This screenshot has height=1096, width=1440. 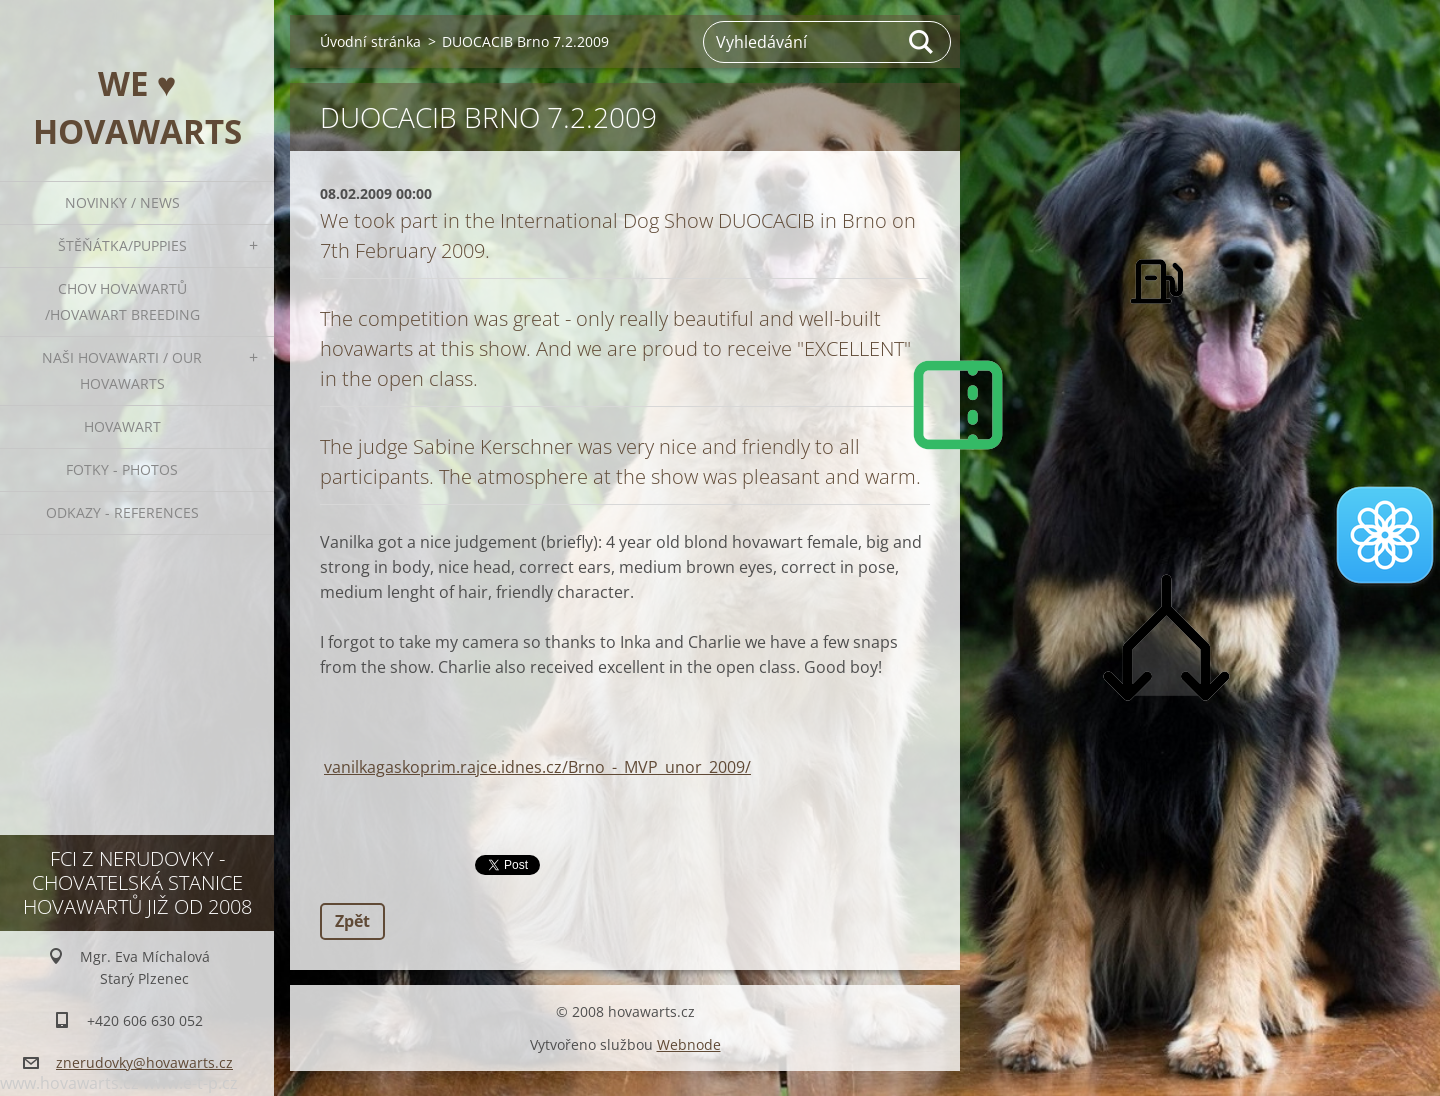 What do you see at coordinates (1166, 642) in the screenshot?
I see `split content into multiple paths` at bounding box center [1166, 642].